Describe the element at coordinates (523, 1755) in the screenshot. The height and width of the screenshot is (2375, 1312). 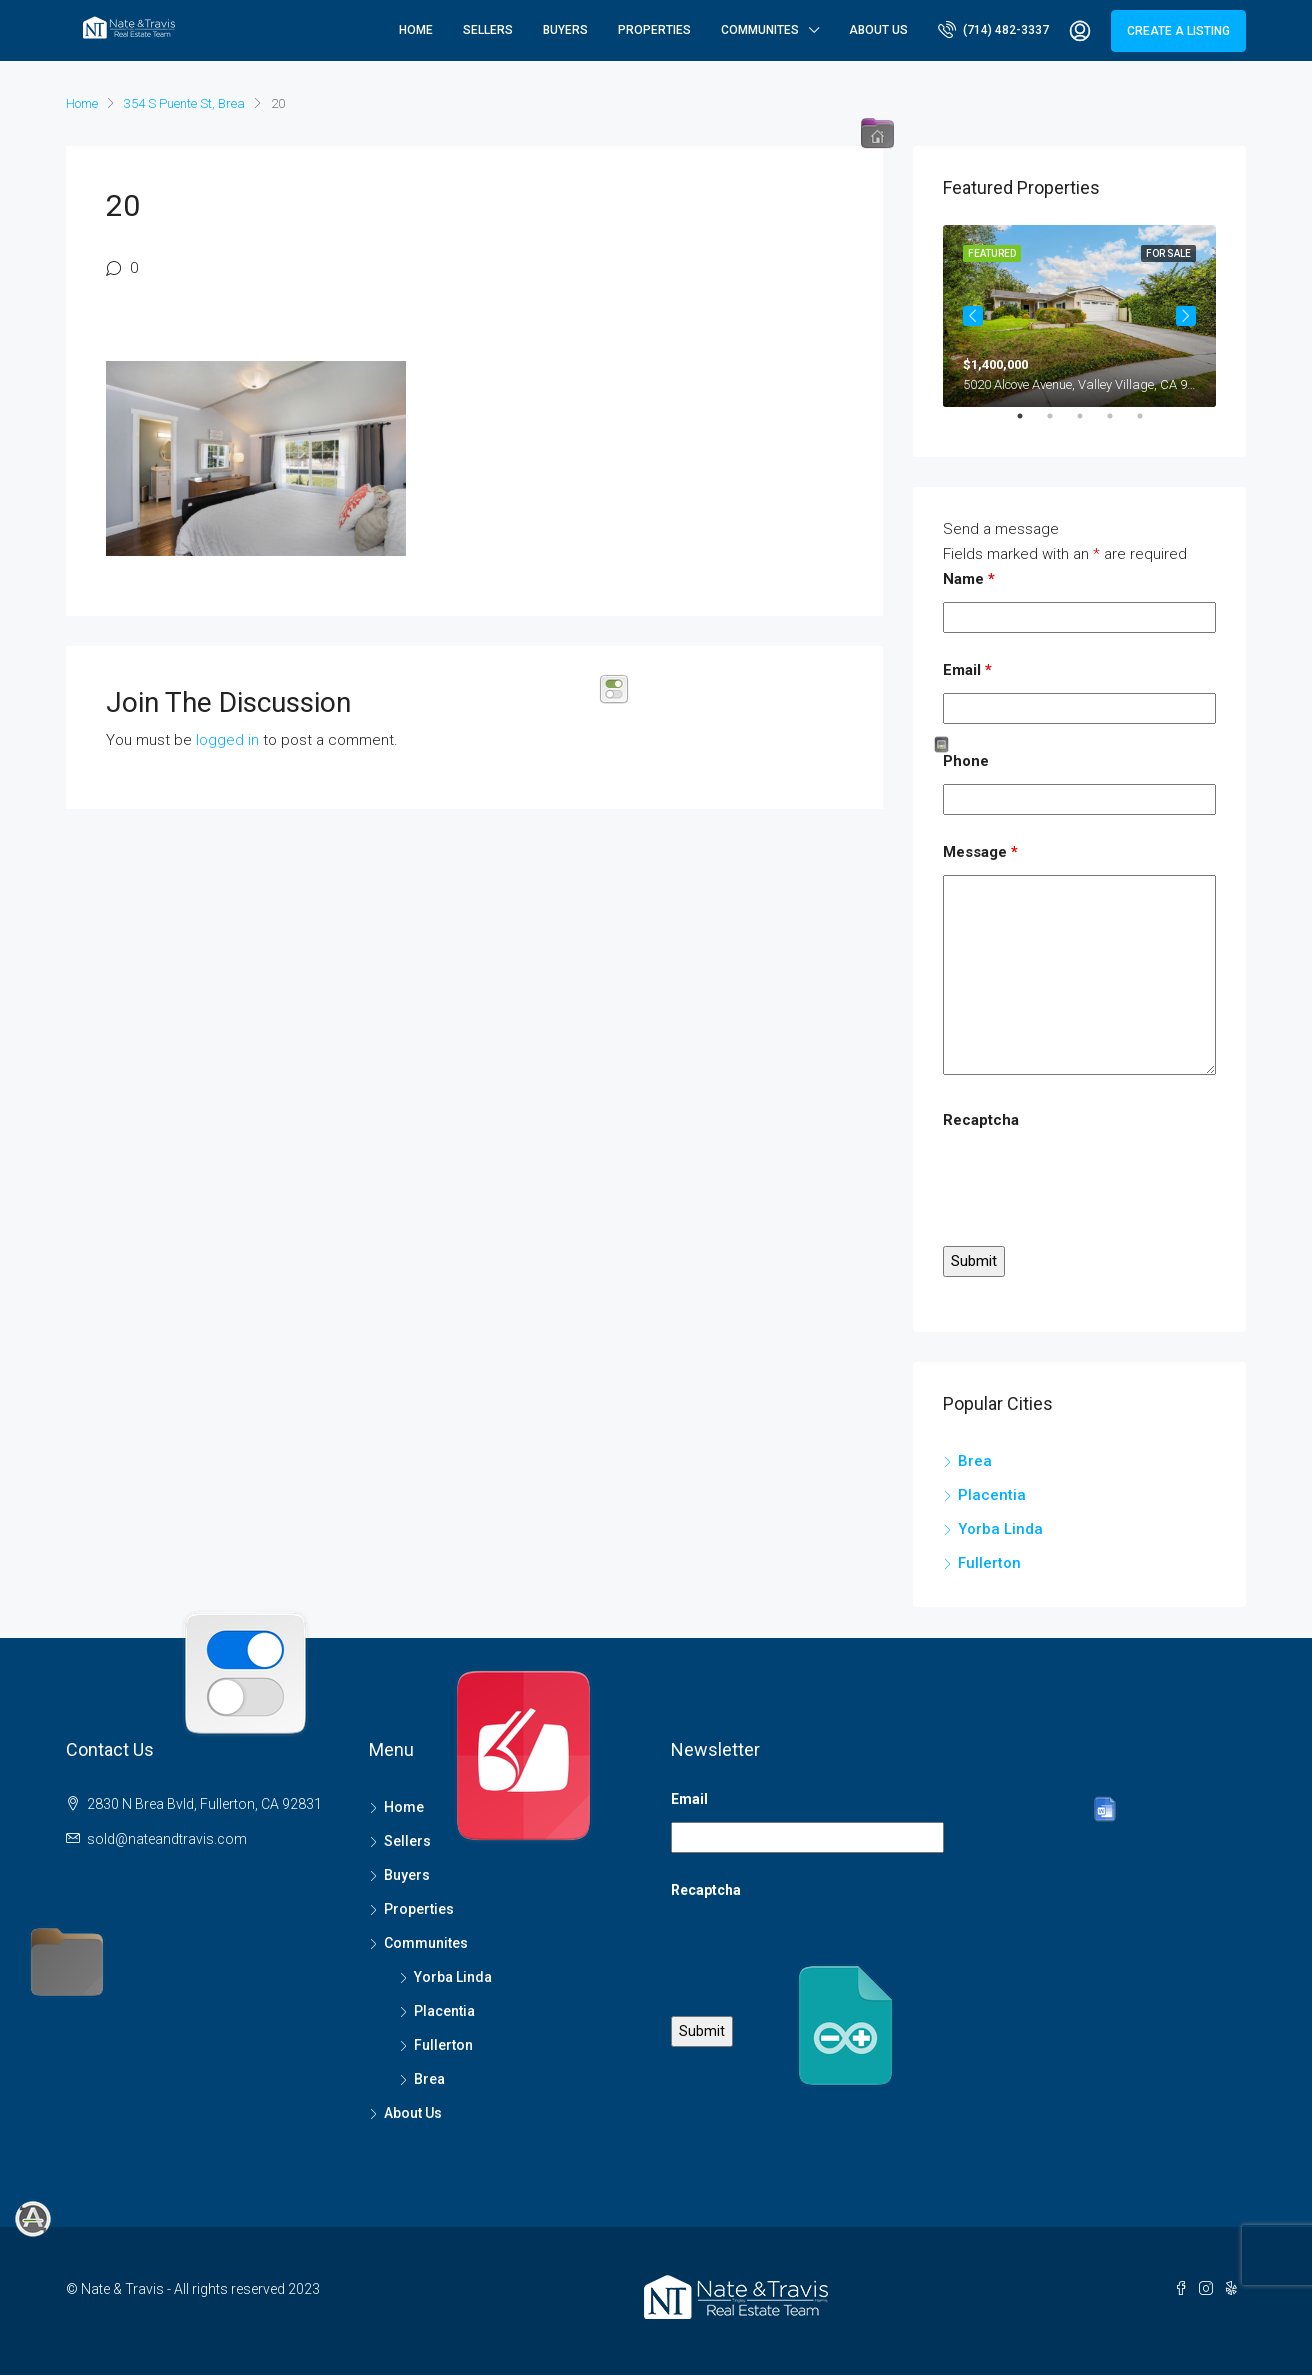
I see `an encapsulated postscript (.eps) file` at that location.